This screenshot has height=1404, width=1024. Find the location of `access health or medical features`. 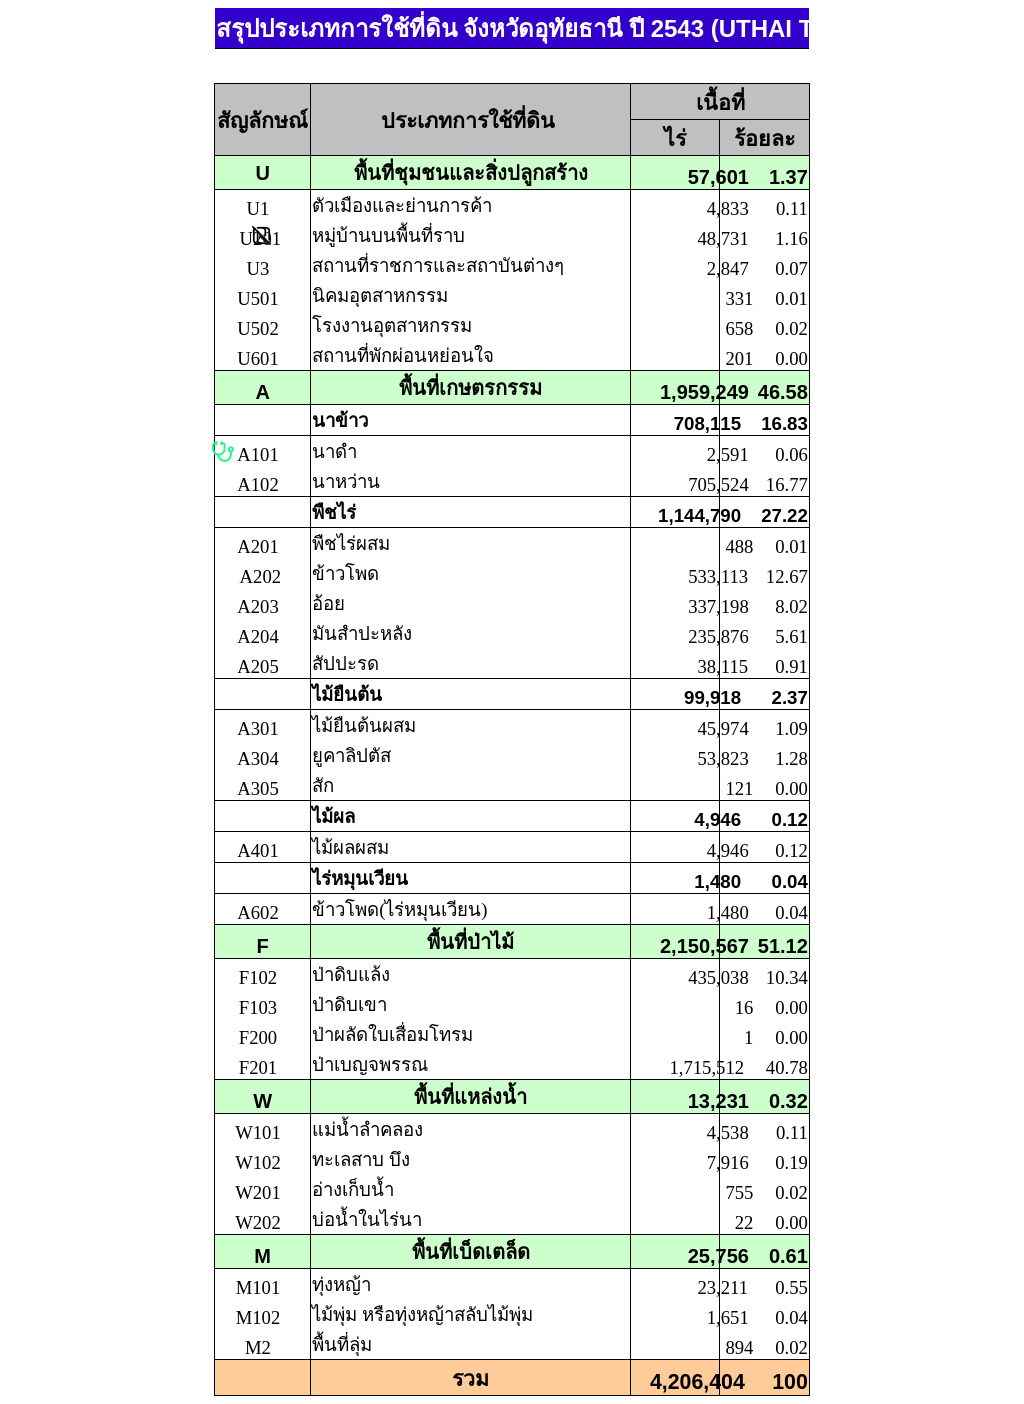

access health or medical features is located at coordinates (222, 451).